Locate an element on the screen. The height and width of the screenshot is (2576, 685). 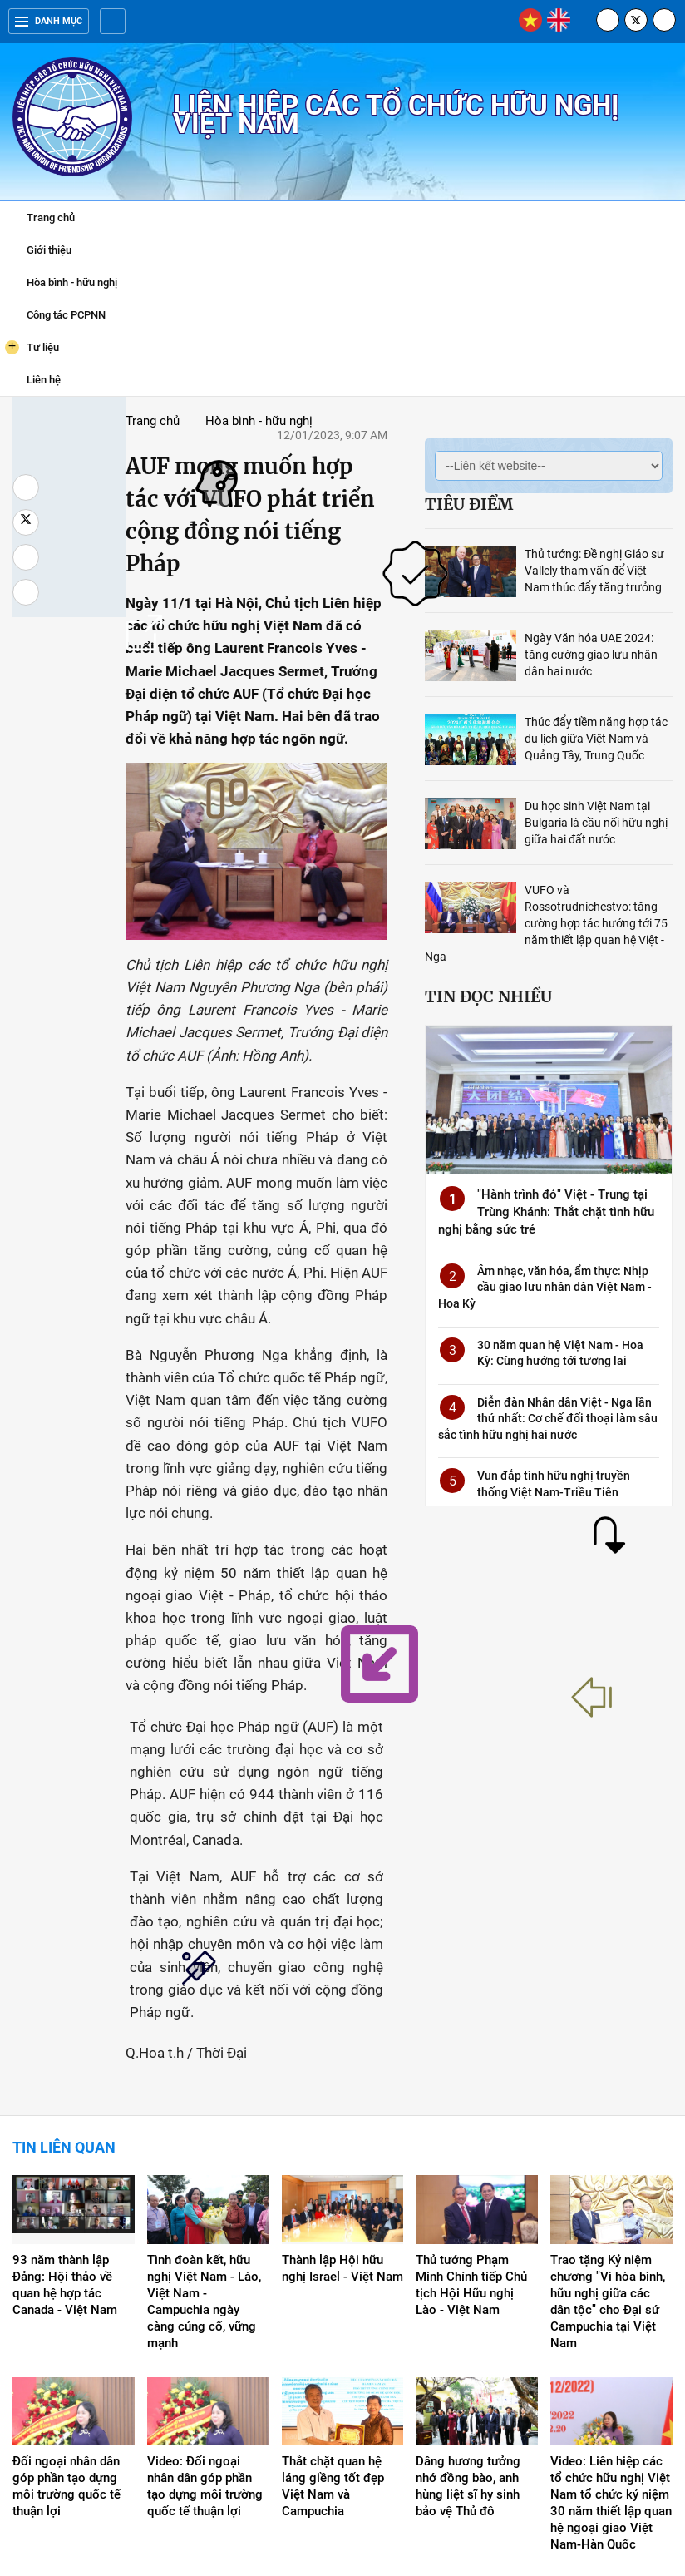
navigate to bottom-left corner is located at coordinates (379, 1664).